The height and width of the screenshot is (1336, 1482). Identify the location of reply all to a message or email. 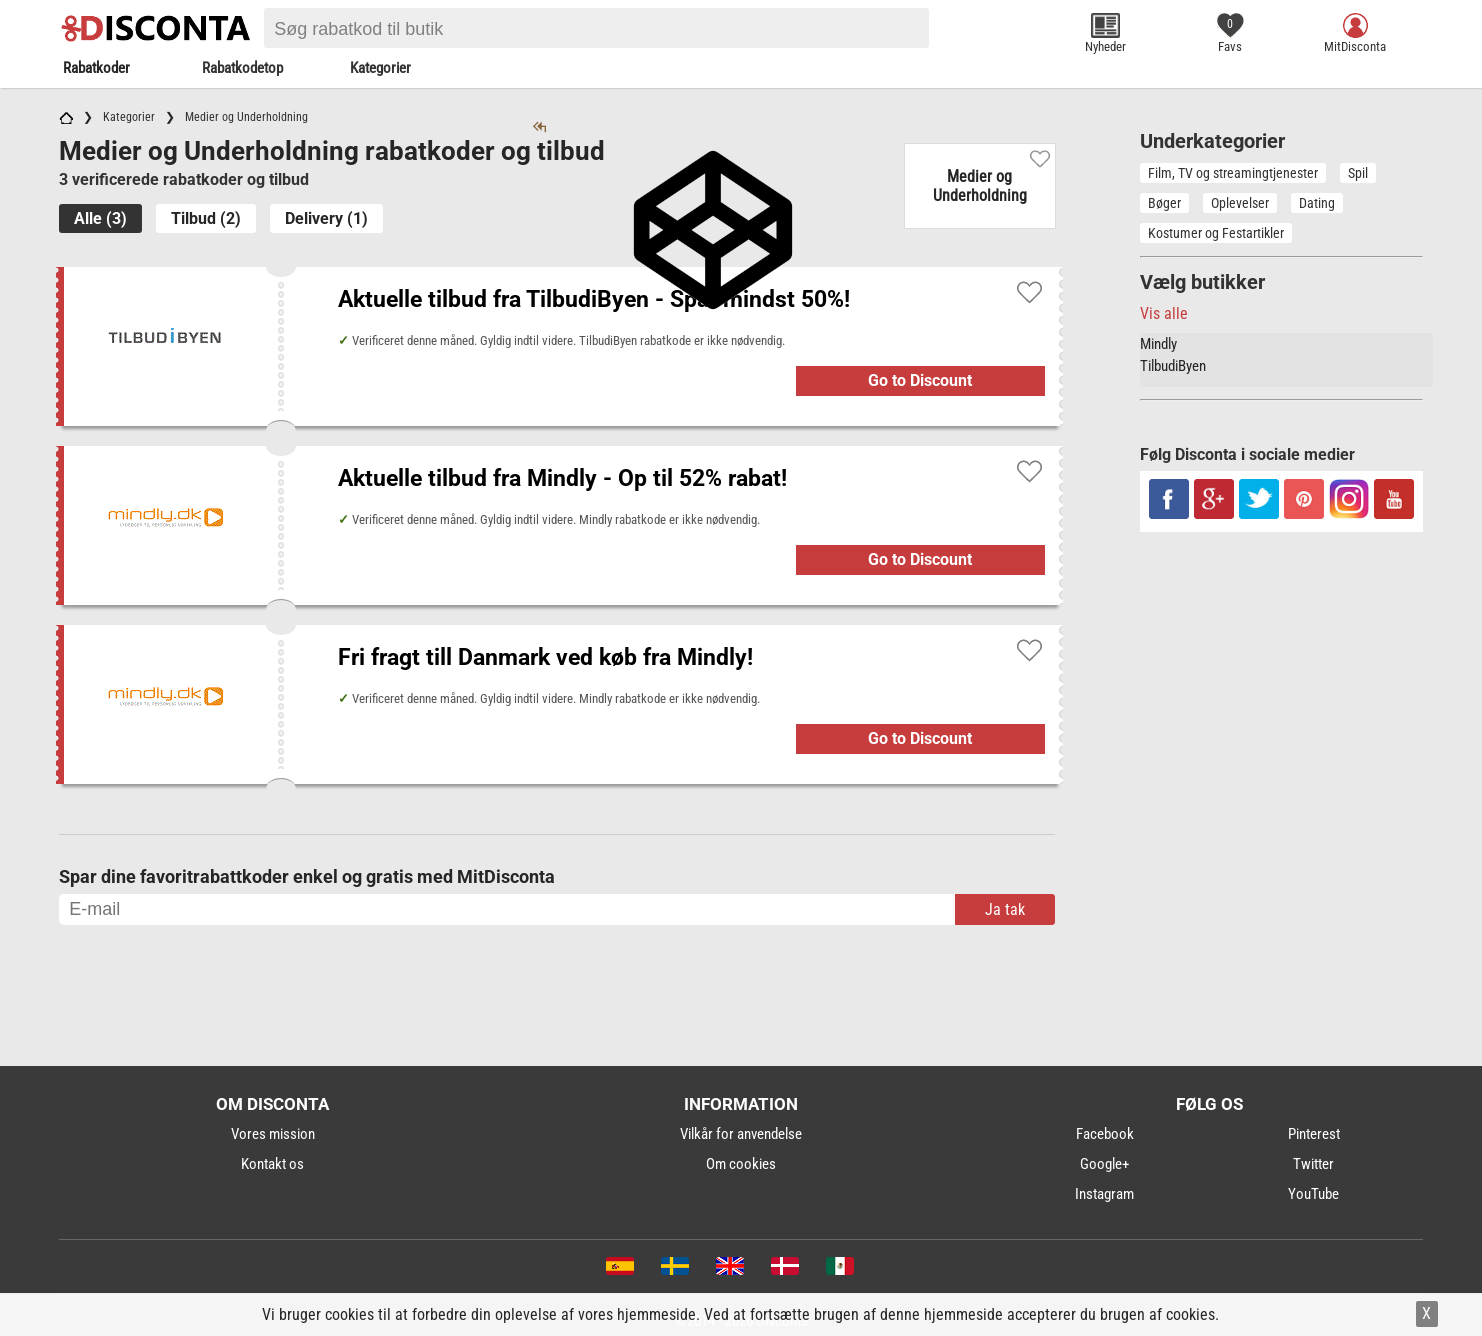
(540, 127).